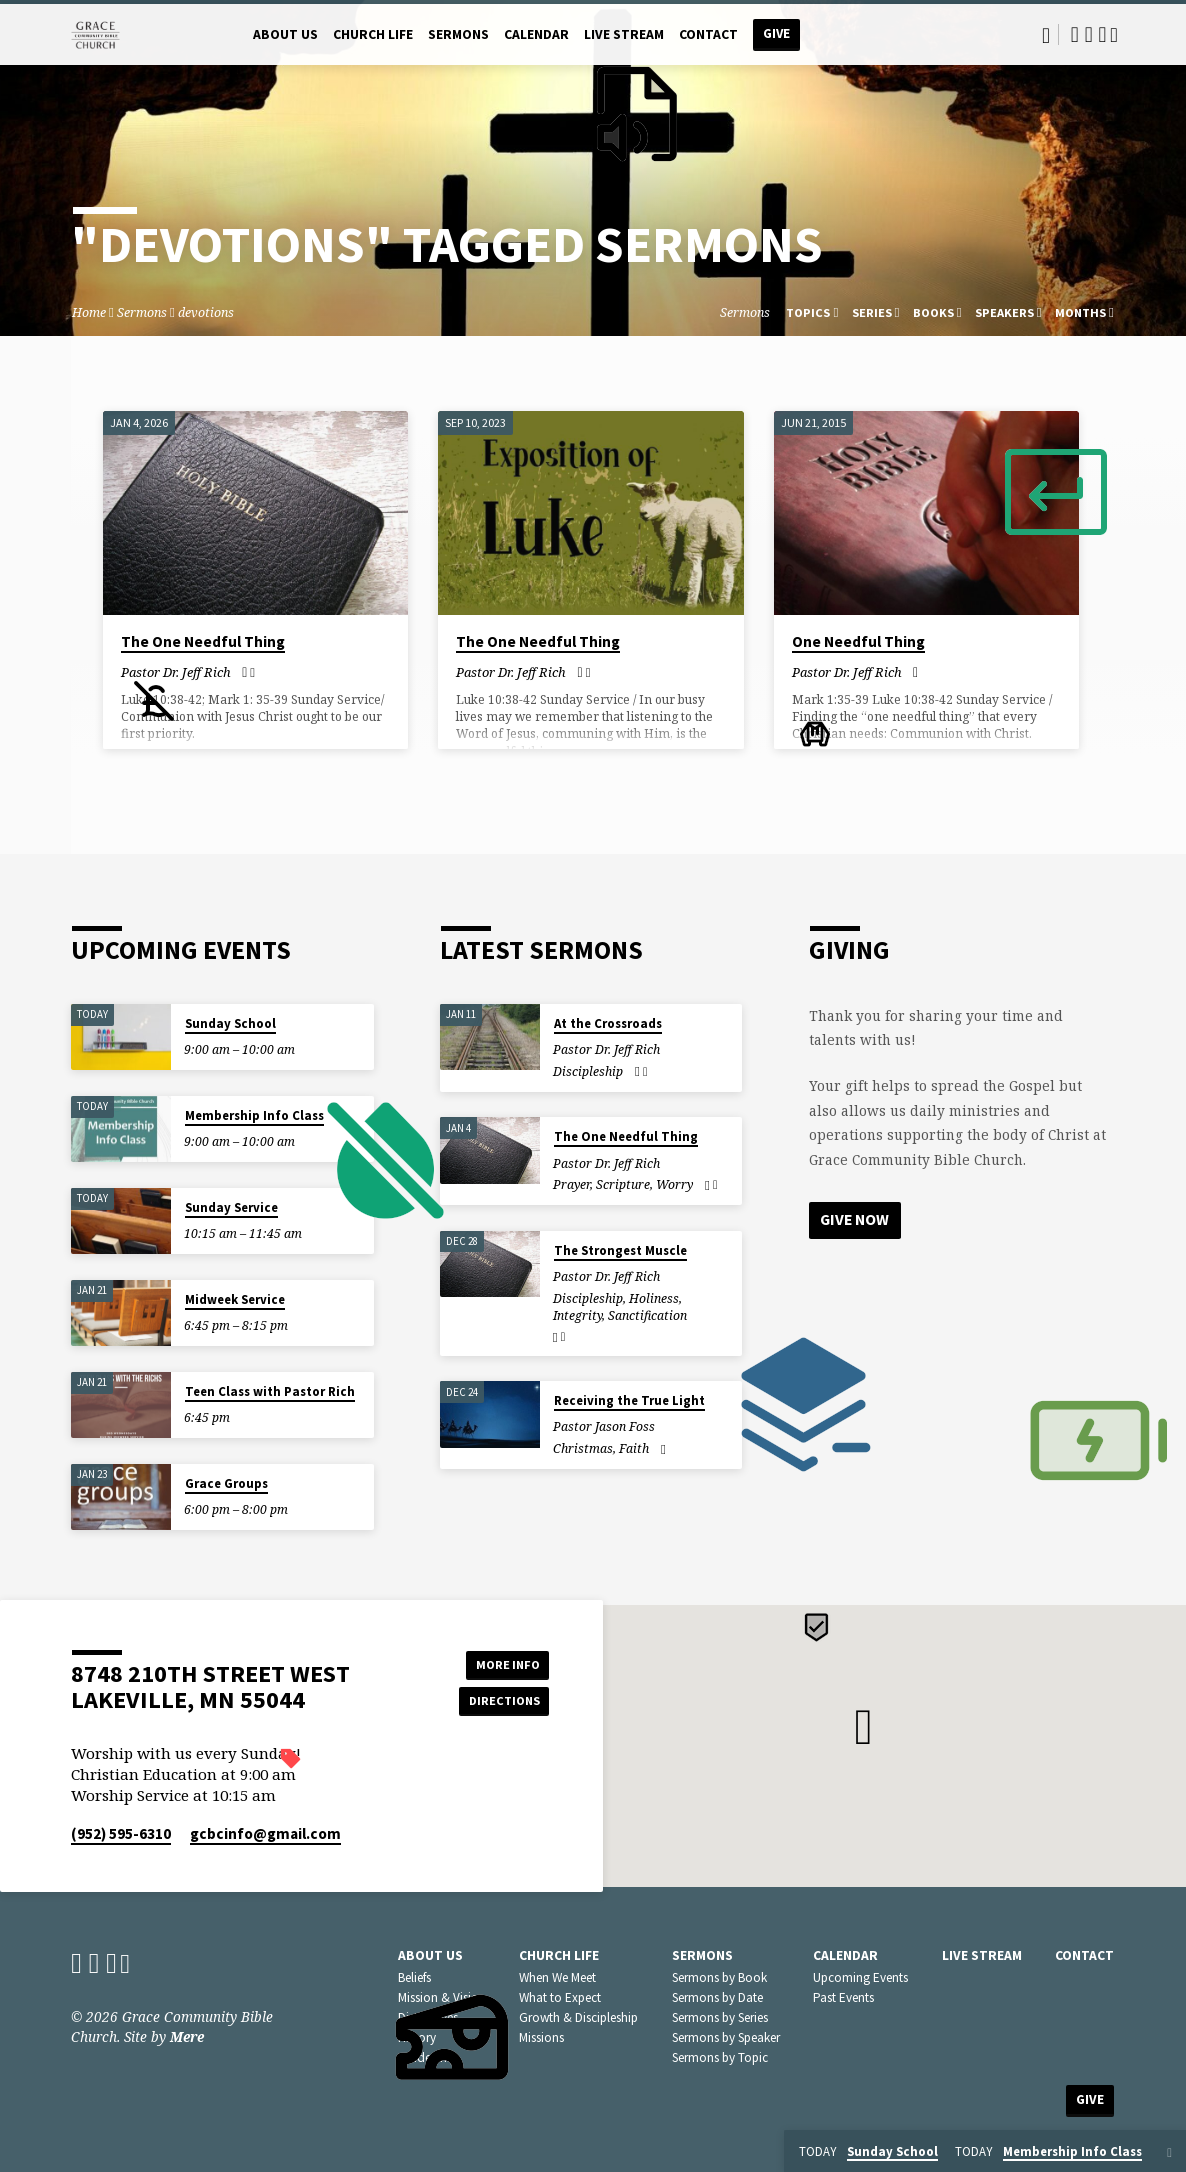 This screenshot has width=1186, height=2172. Describe the element at coordinates (816, 1627) in the screenshot. I see `indicates a verified or visited location` at that location.